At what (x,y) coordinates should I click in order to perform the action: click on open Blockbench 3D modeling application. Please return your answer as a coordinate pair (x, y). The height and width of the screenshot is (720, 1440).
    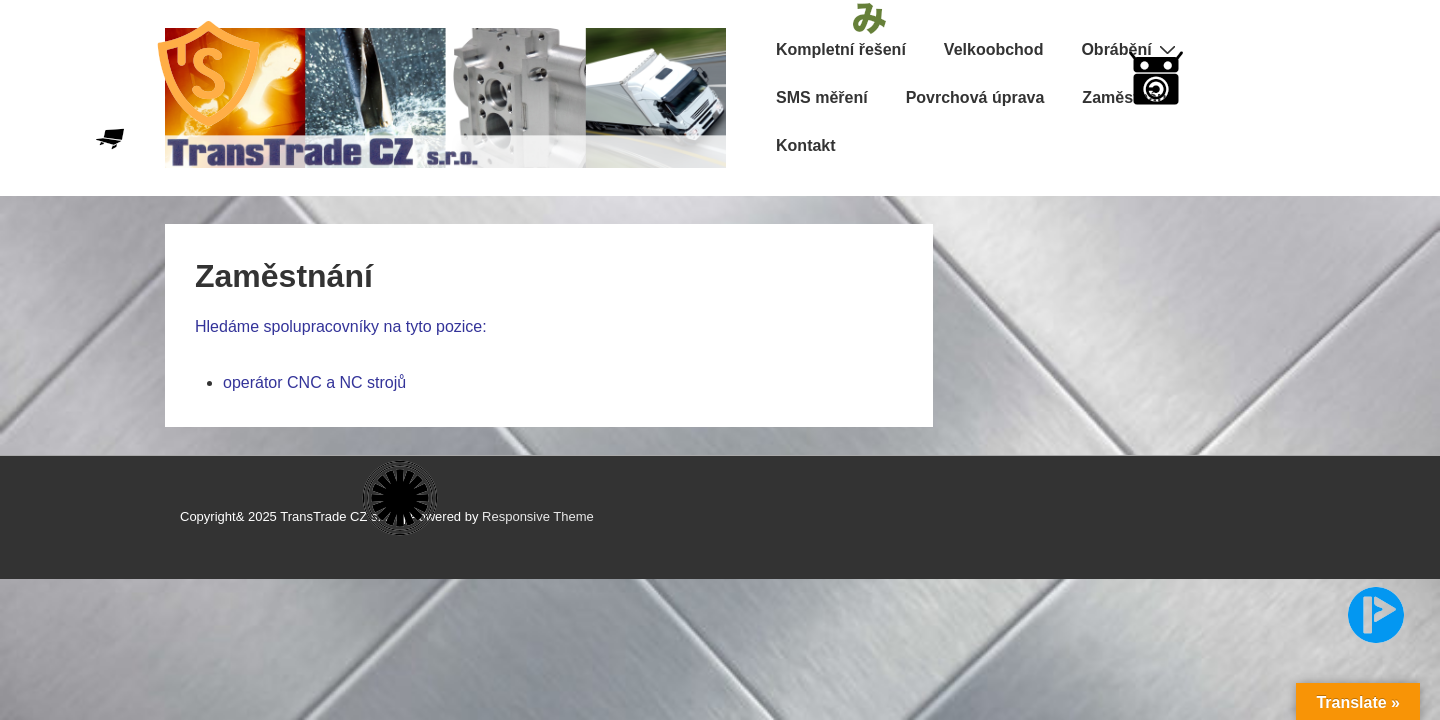
    Looking at the image, I should click on (110, 139).